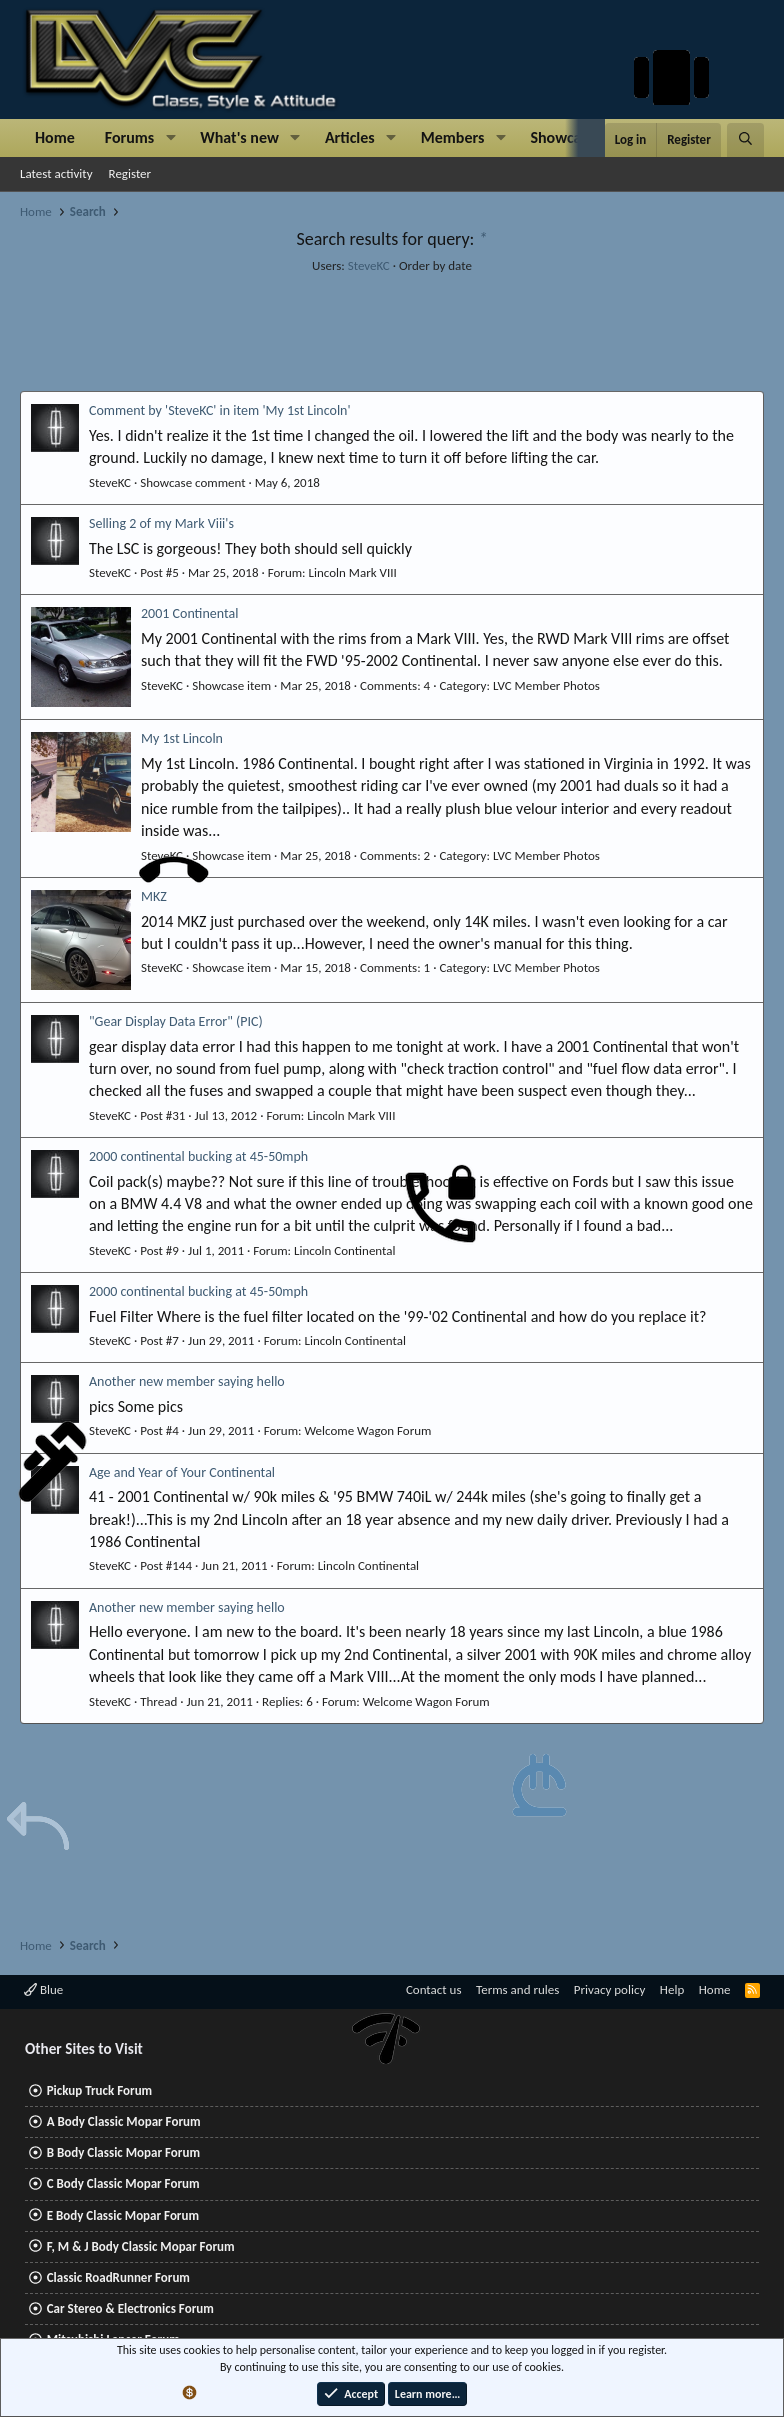  I want to click on access plumbing services, so click(52, 1461).